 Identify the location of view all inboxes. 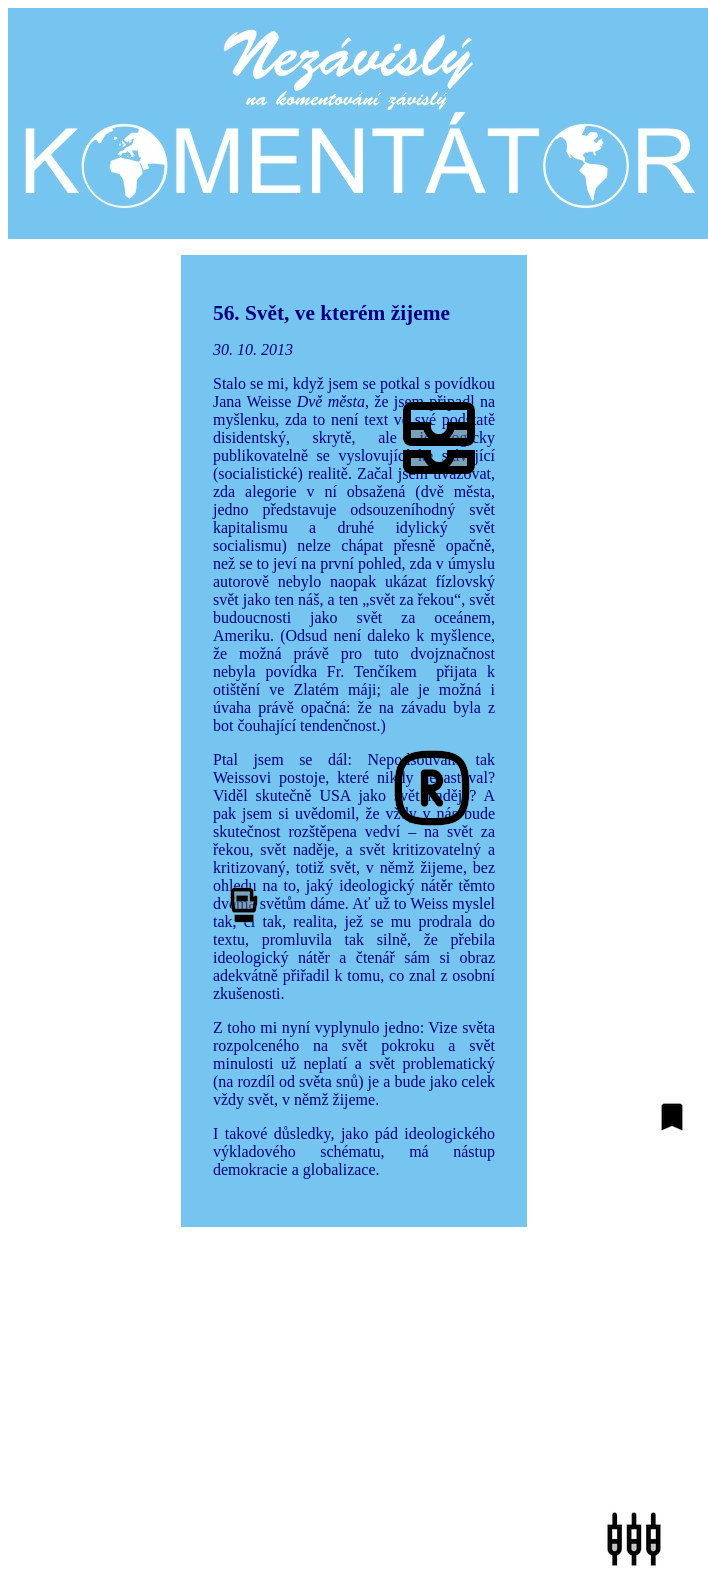
(439, 438).